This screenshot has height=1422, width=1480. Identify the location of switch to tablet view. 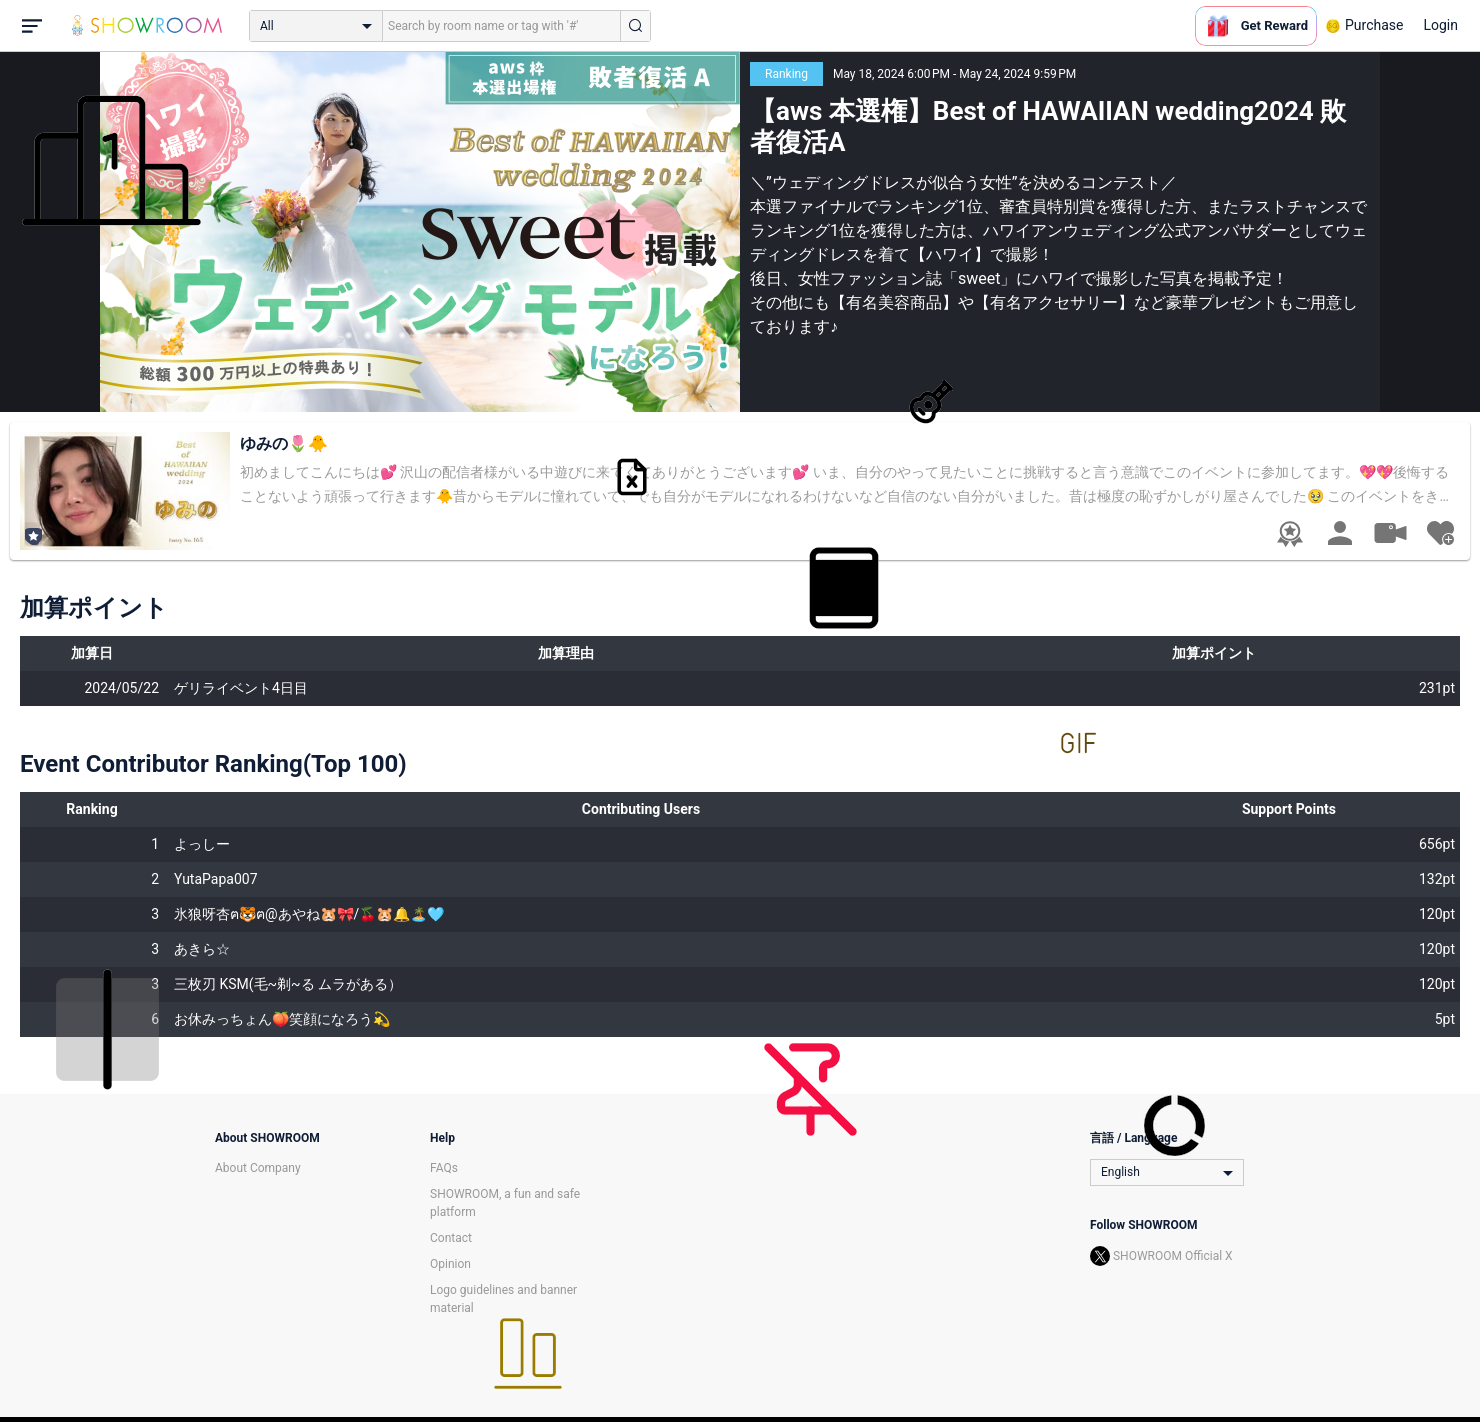
(844, 588).